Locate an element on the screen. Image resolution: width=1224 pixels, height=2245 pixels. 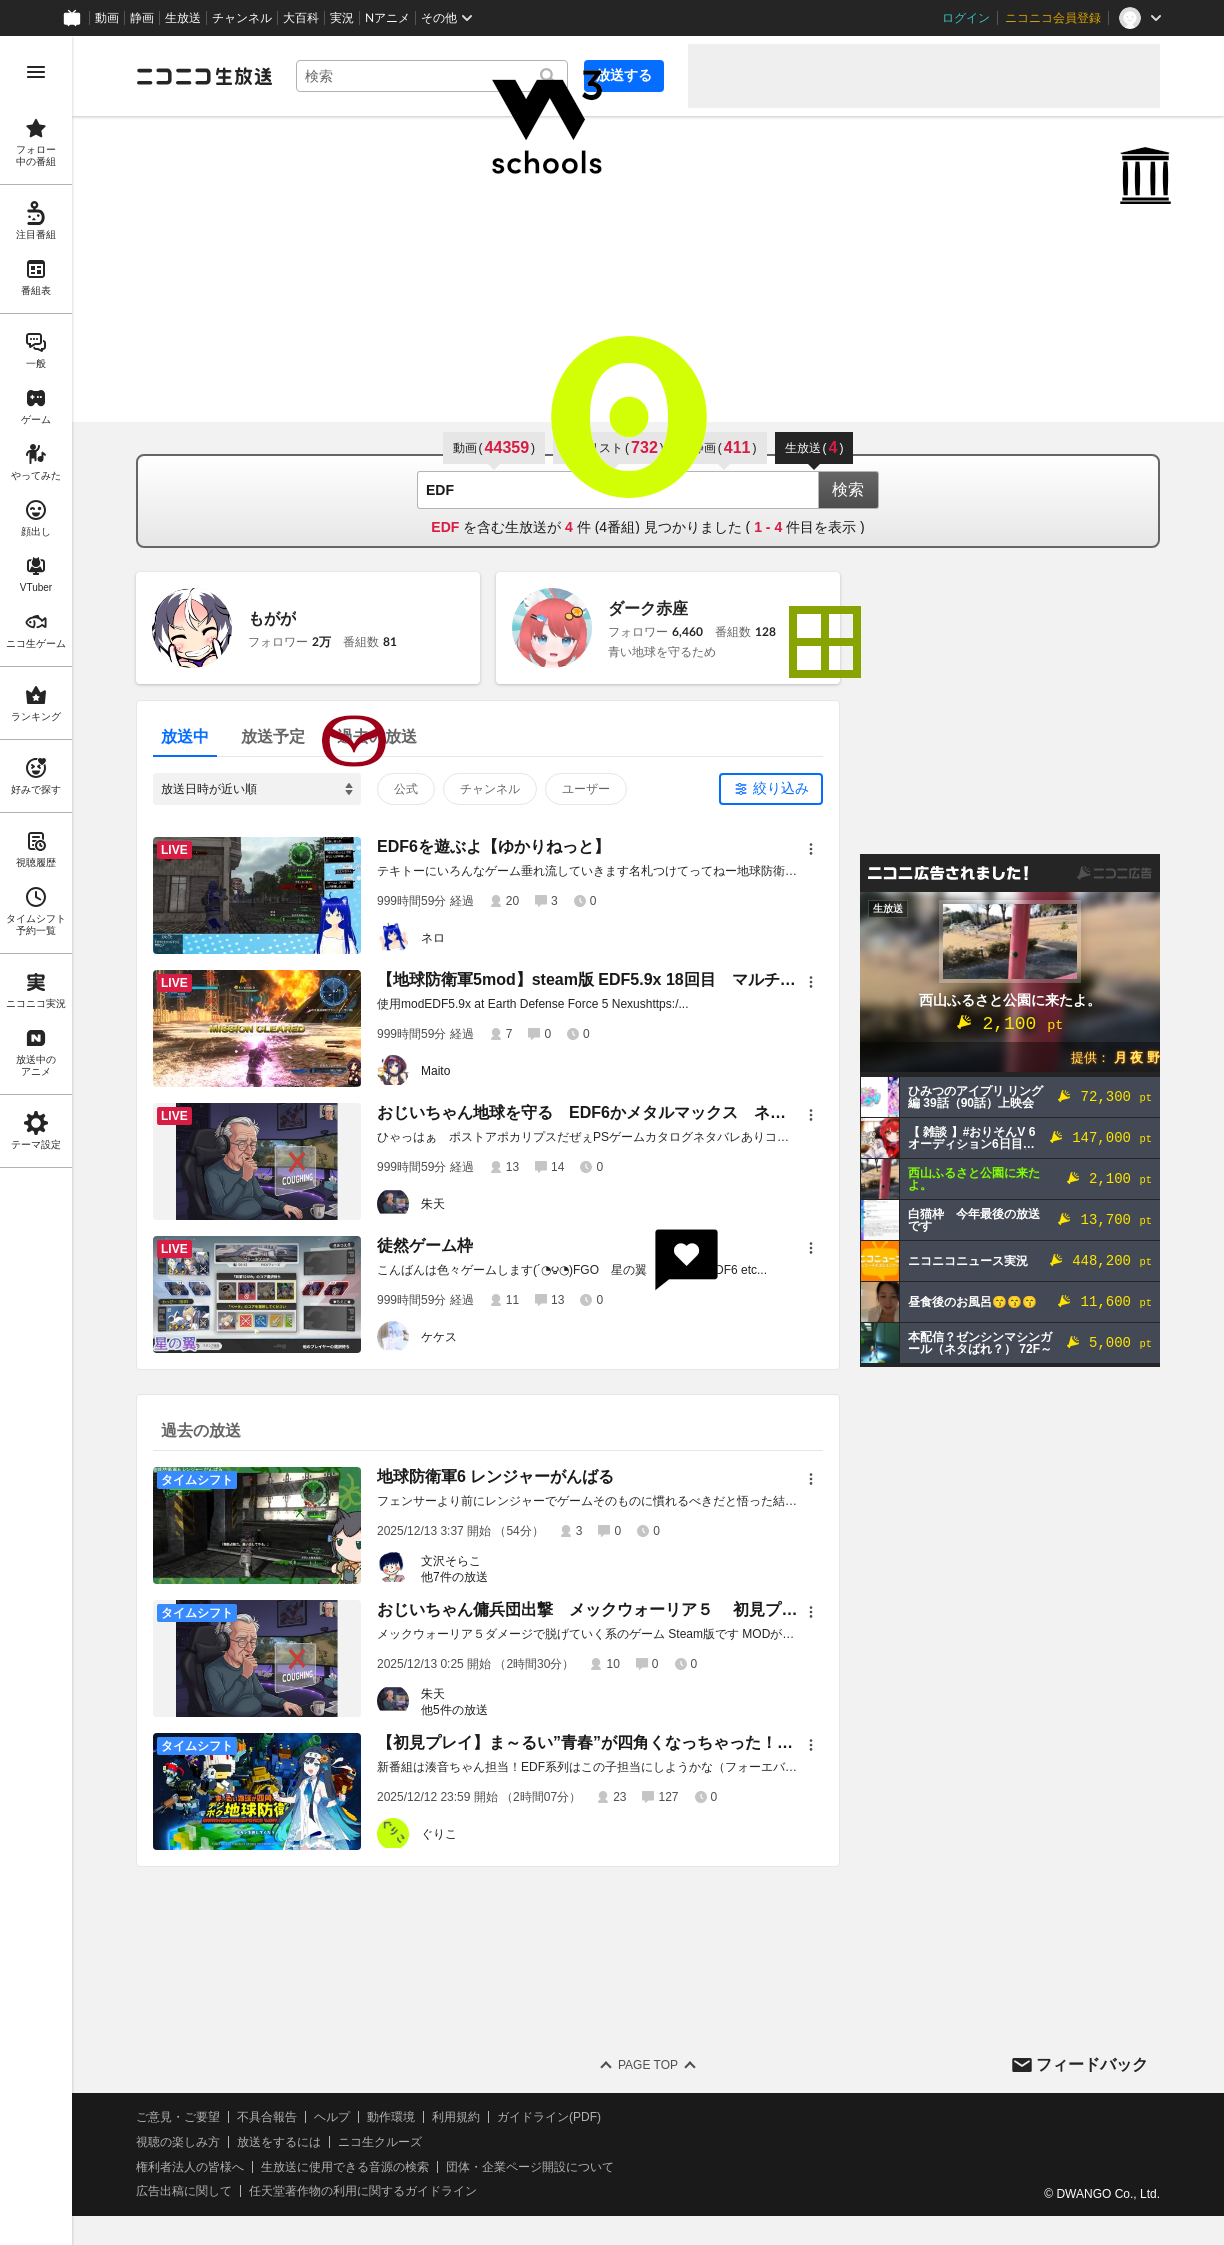
visit W3Schools website is located at coordinates (547, 122).